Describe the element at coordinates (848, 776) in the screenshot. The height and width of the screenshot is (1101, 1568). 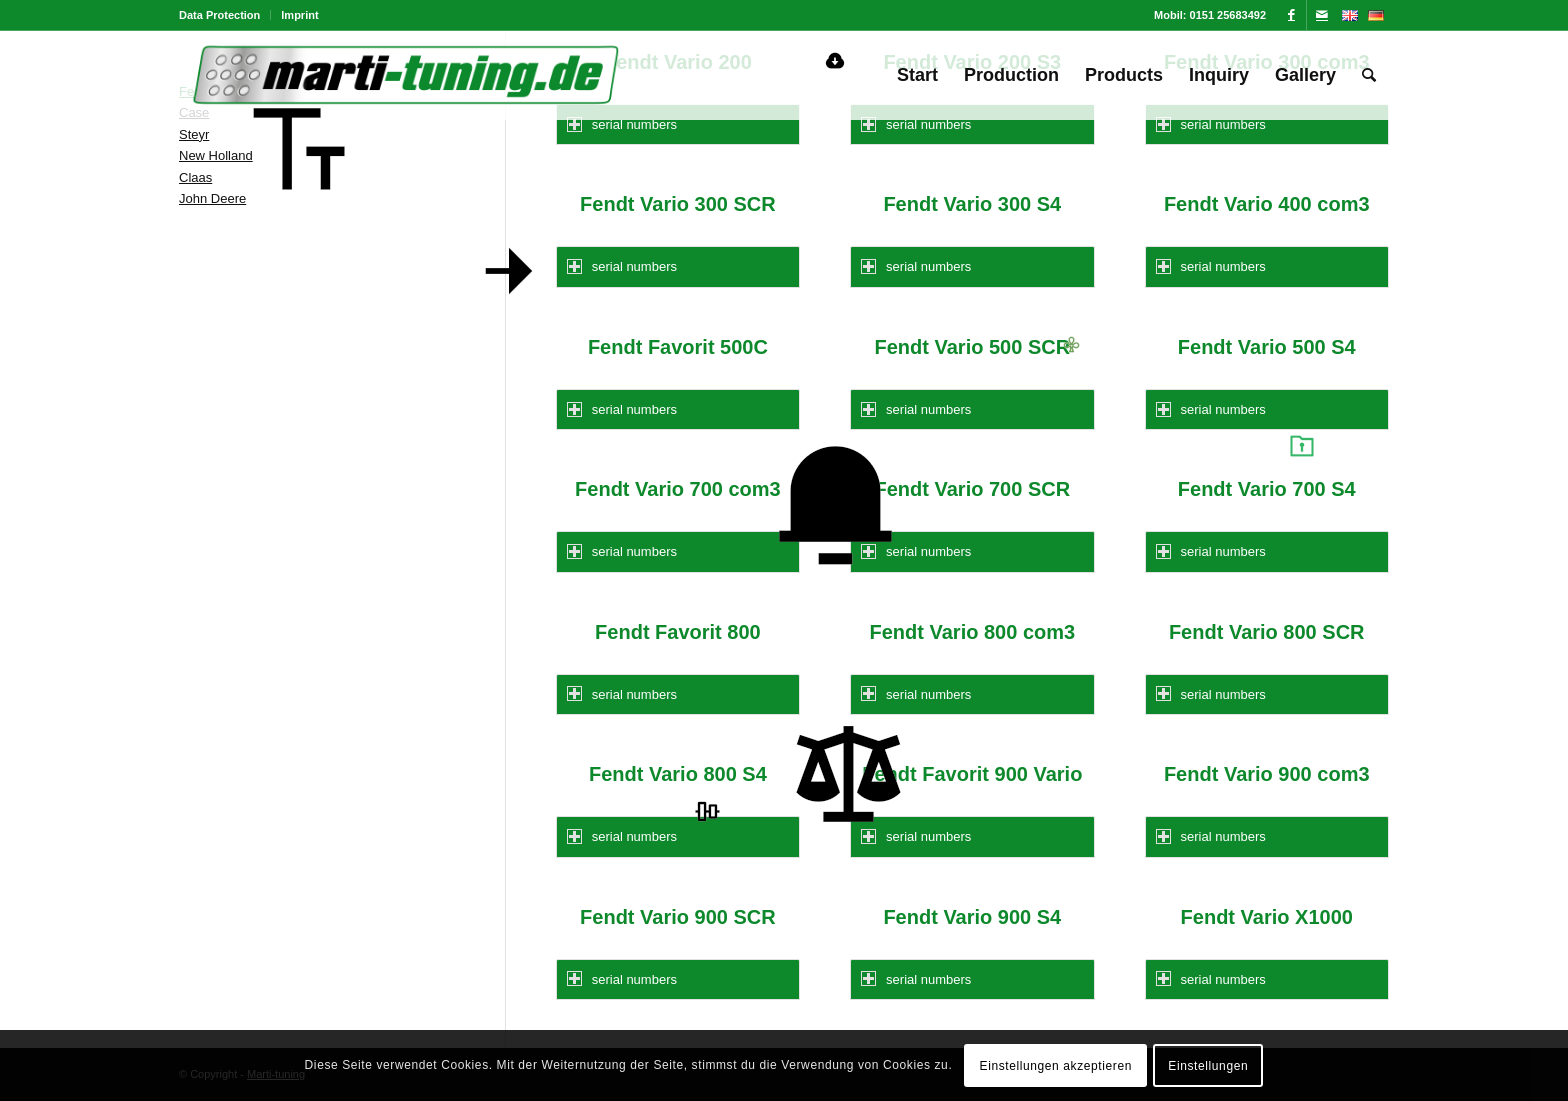
I see `access legal or terms of service information` at that location.